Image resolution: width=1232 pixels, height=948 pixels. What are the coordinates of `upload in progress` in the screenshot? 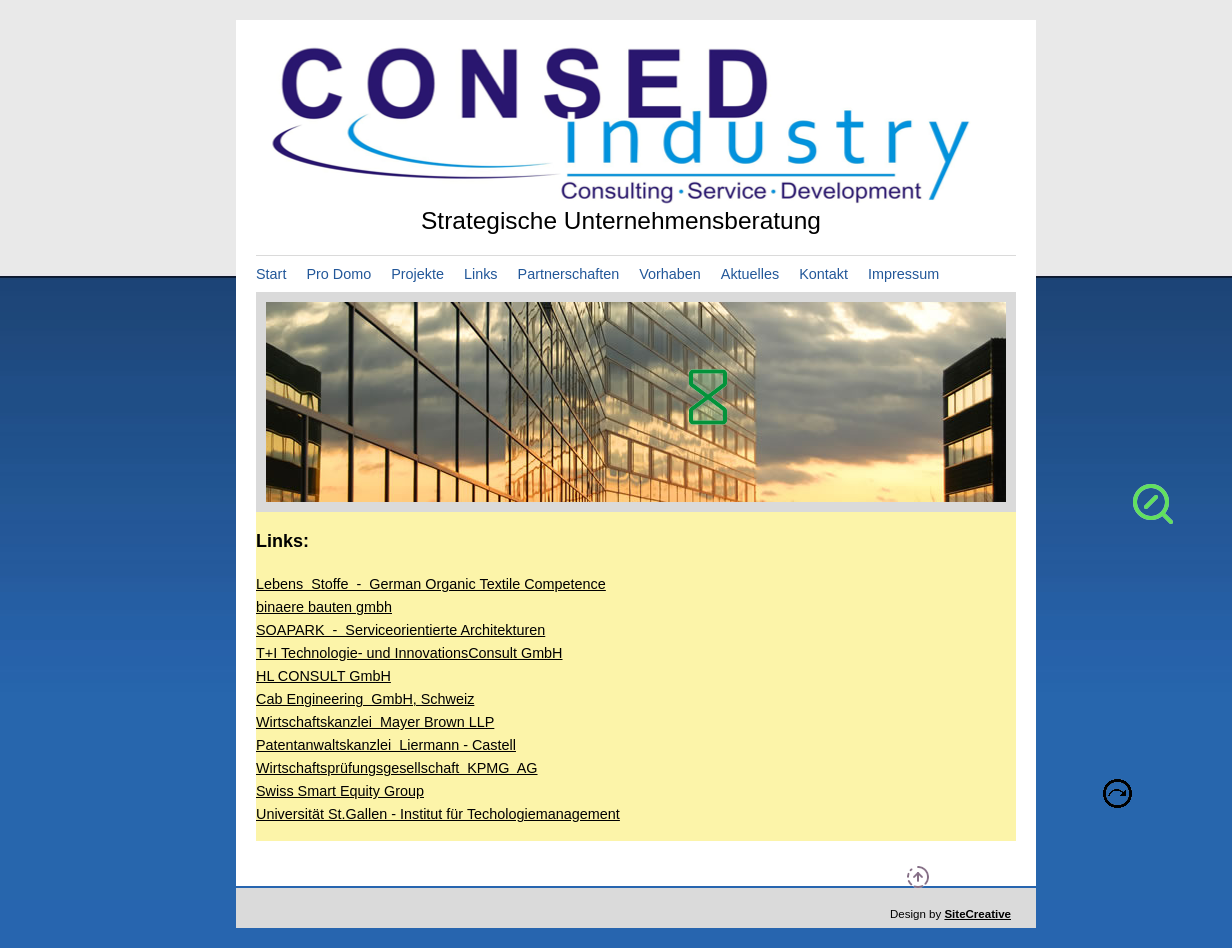 It's located at (918, 877).